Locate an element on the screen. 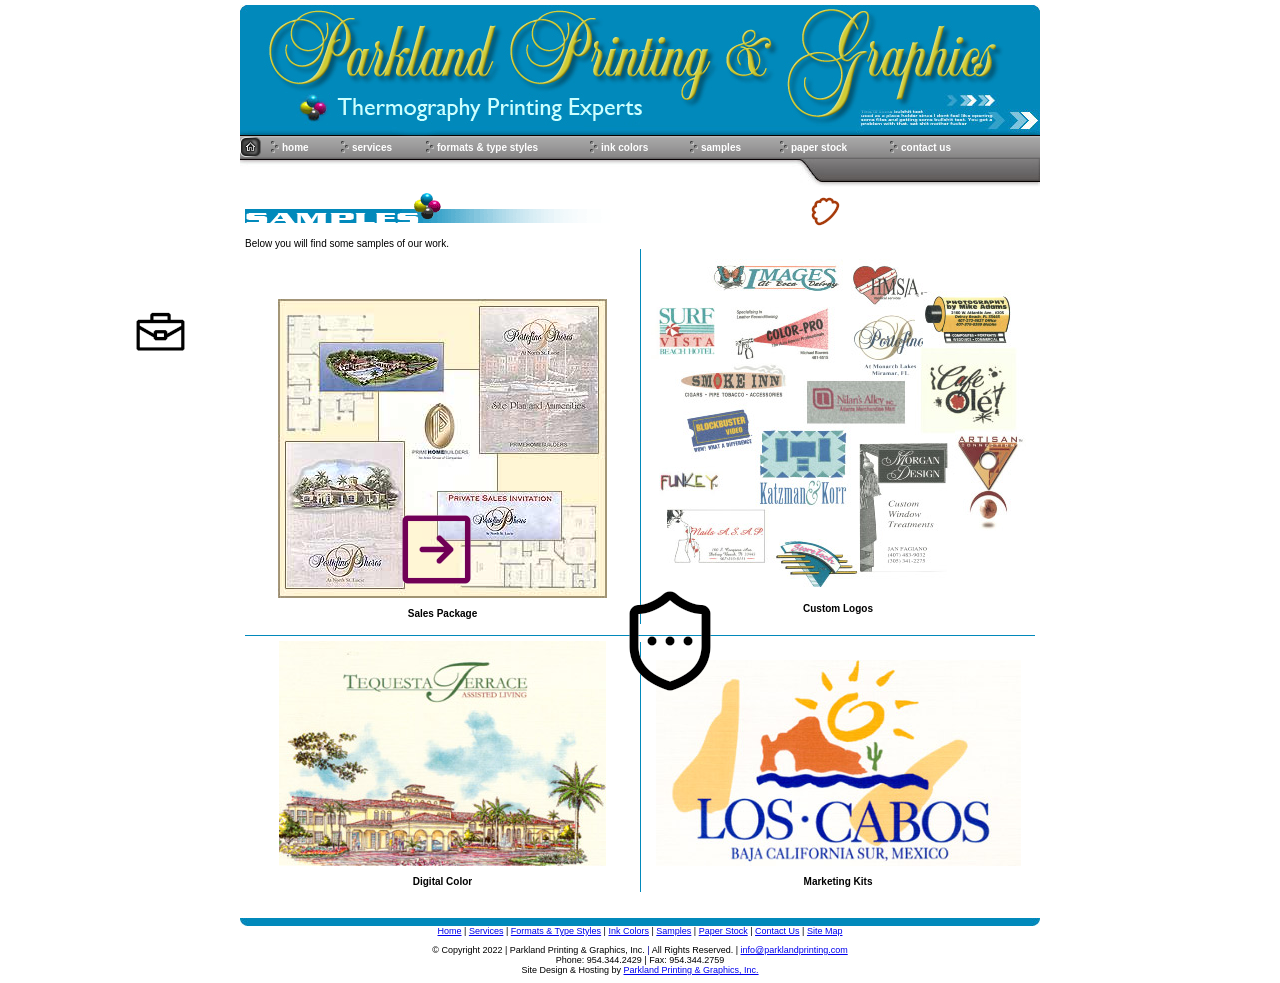 This screenshot has height=983, width=1280. access work or business-related files is located at coordinates (160, 333).